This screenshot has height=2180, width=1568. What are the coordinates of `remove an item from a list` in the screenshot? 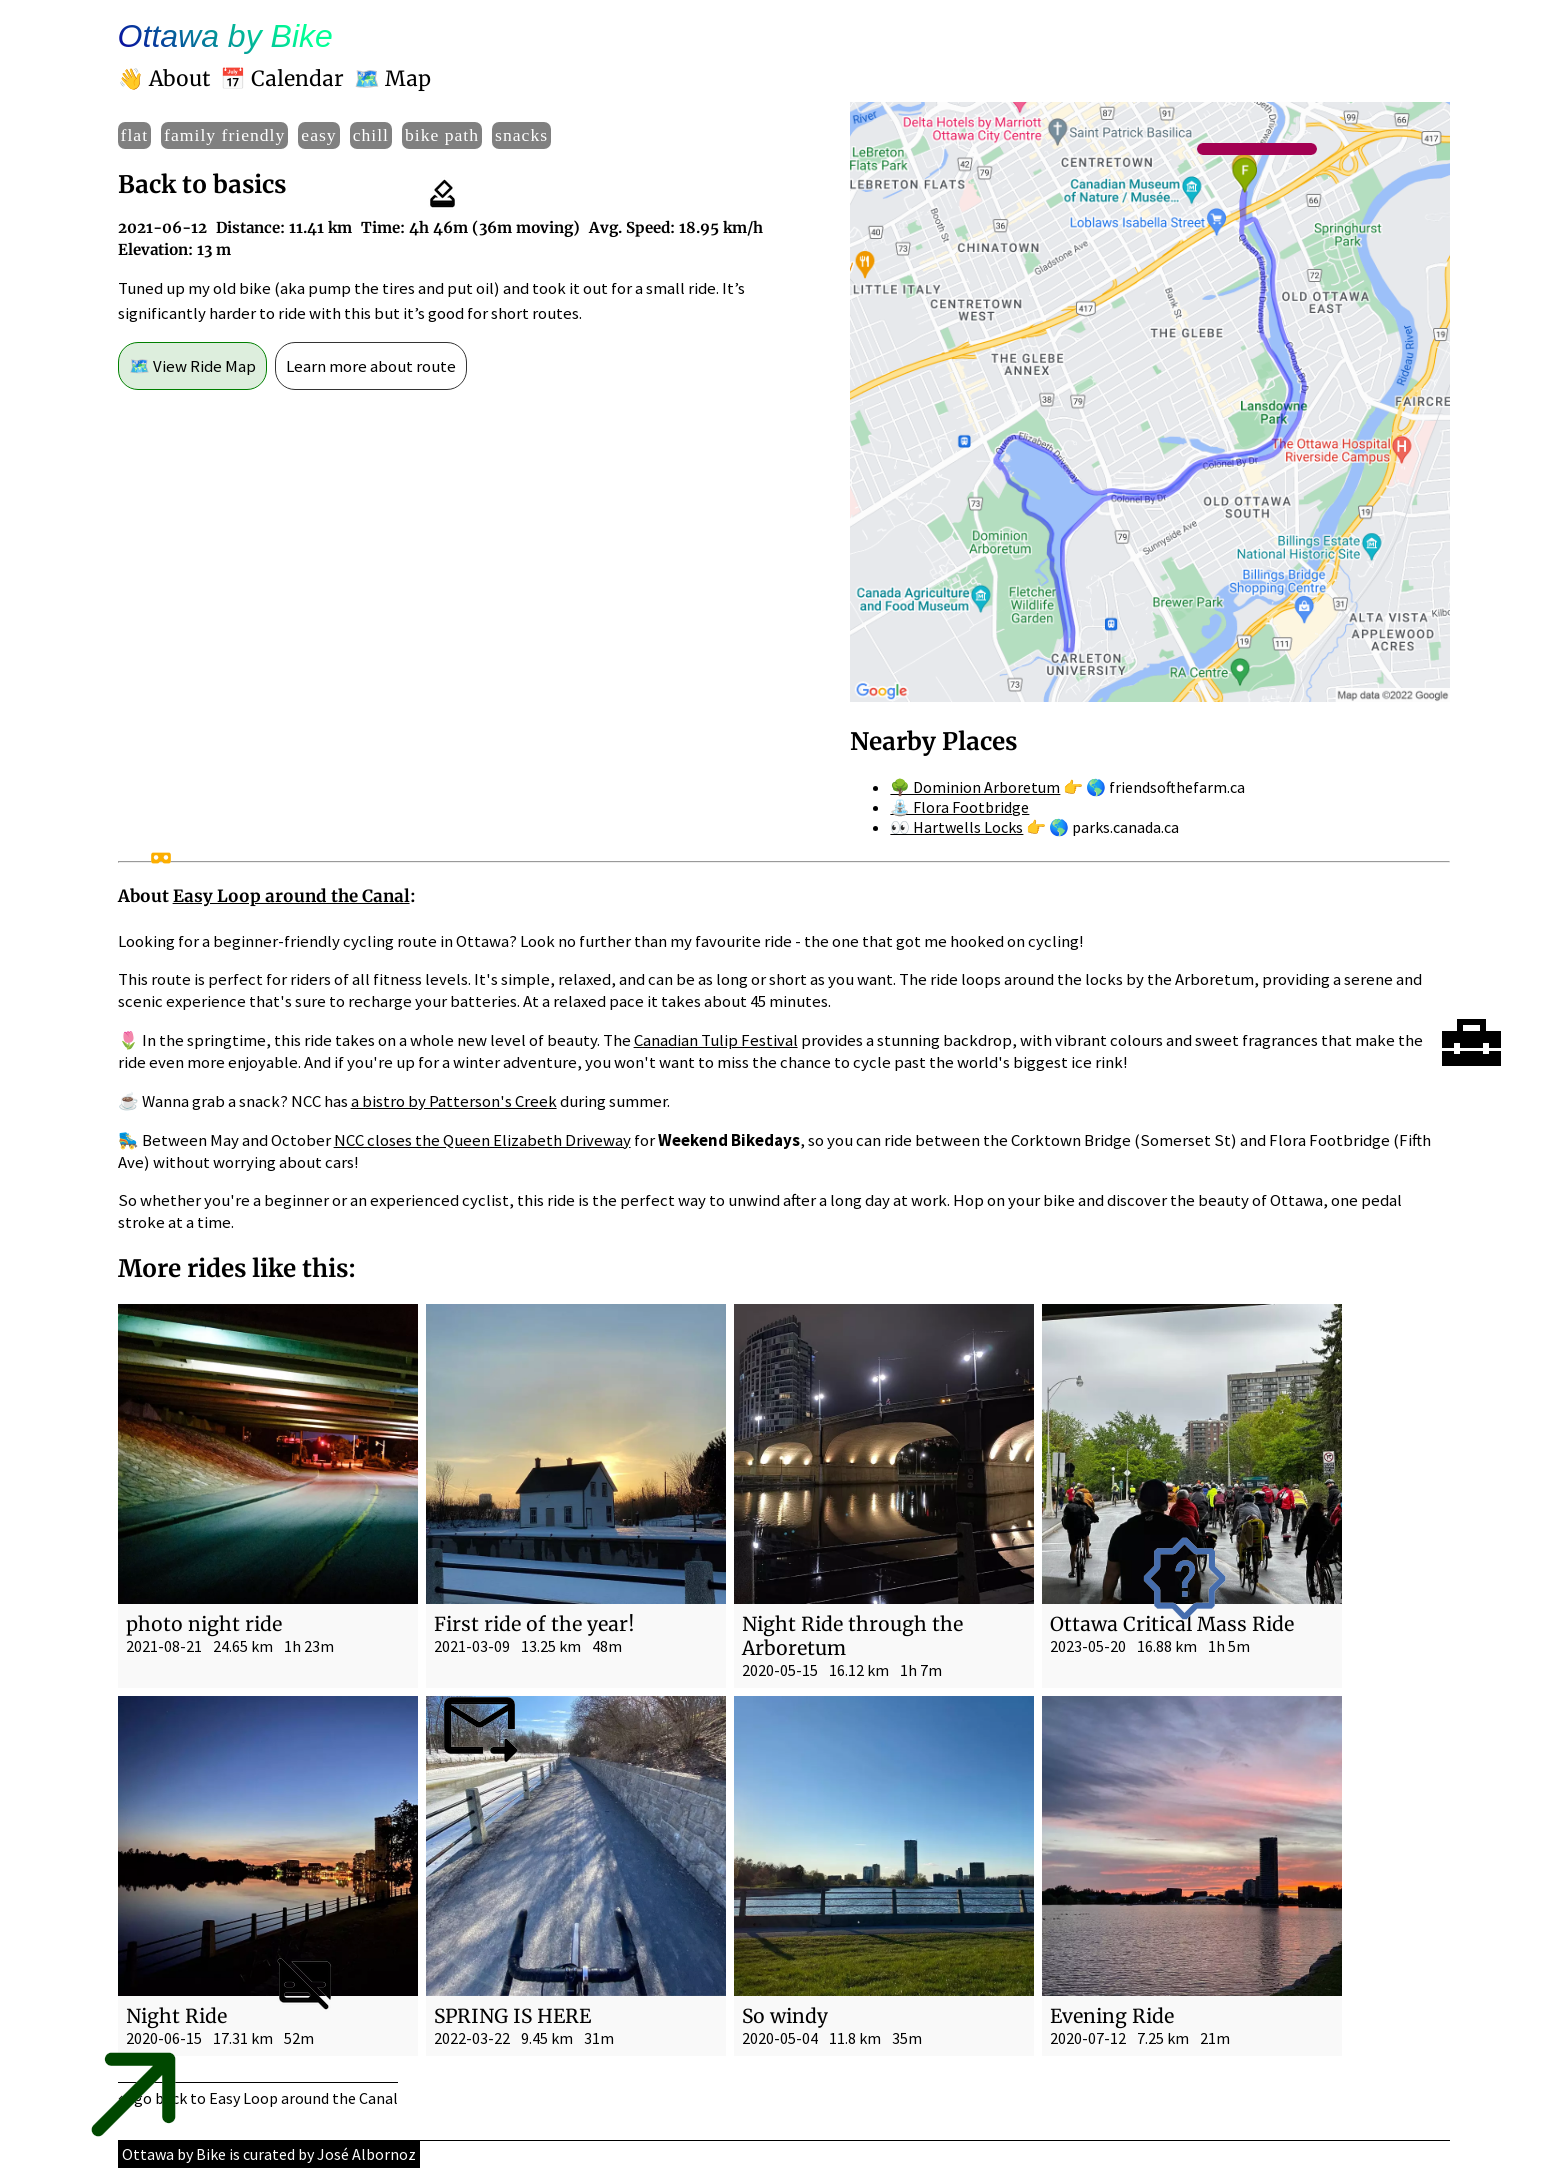 It's located at (1257, 149).